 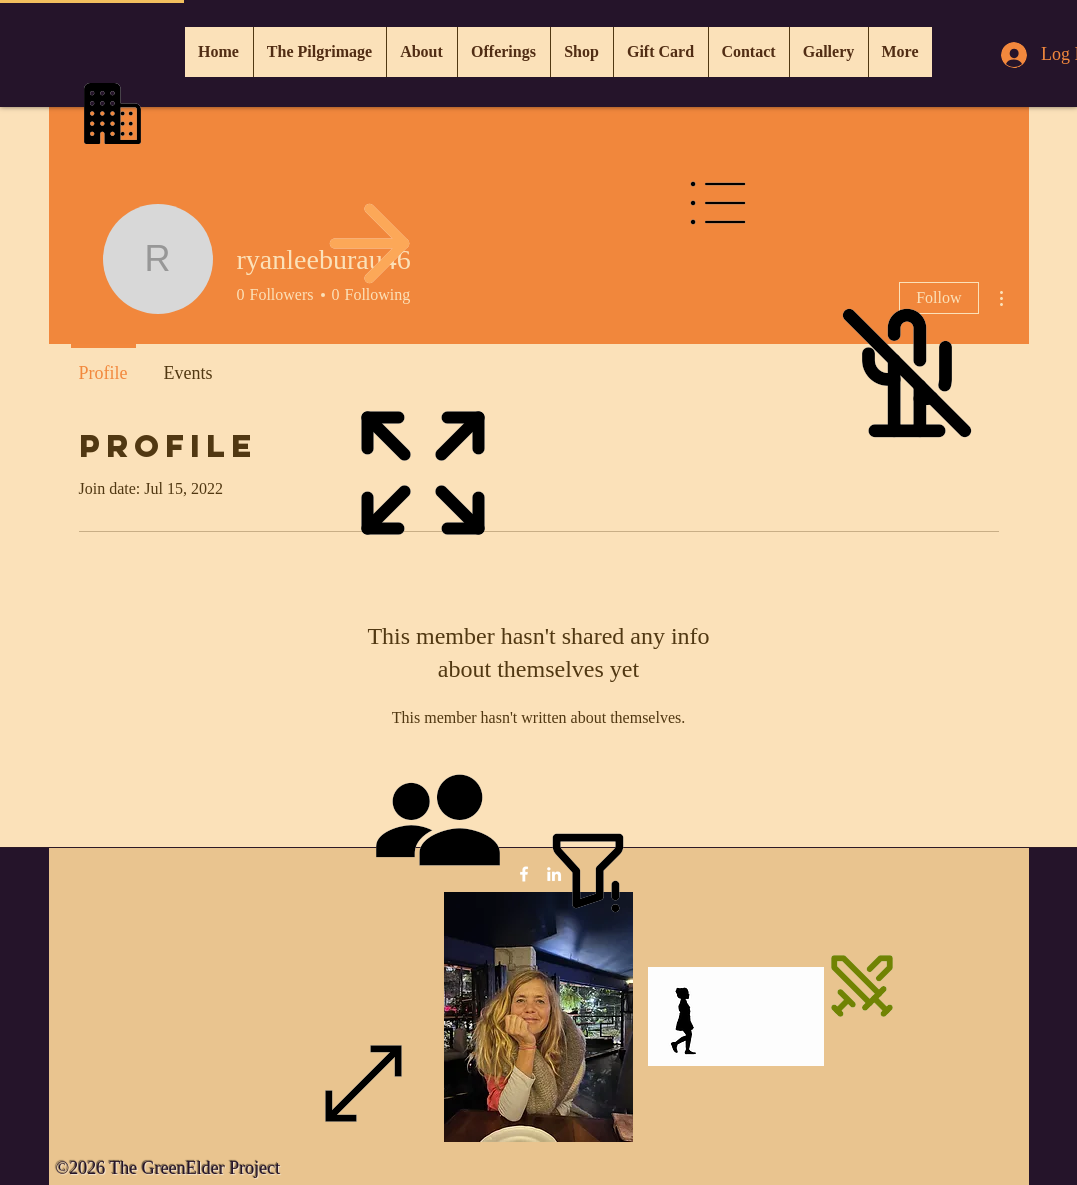 I want to click on view items in list format, so click(x=718, y=203).